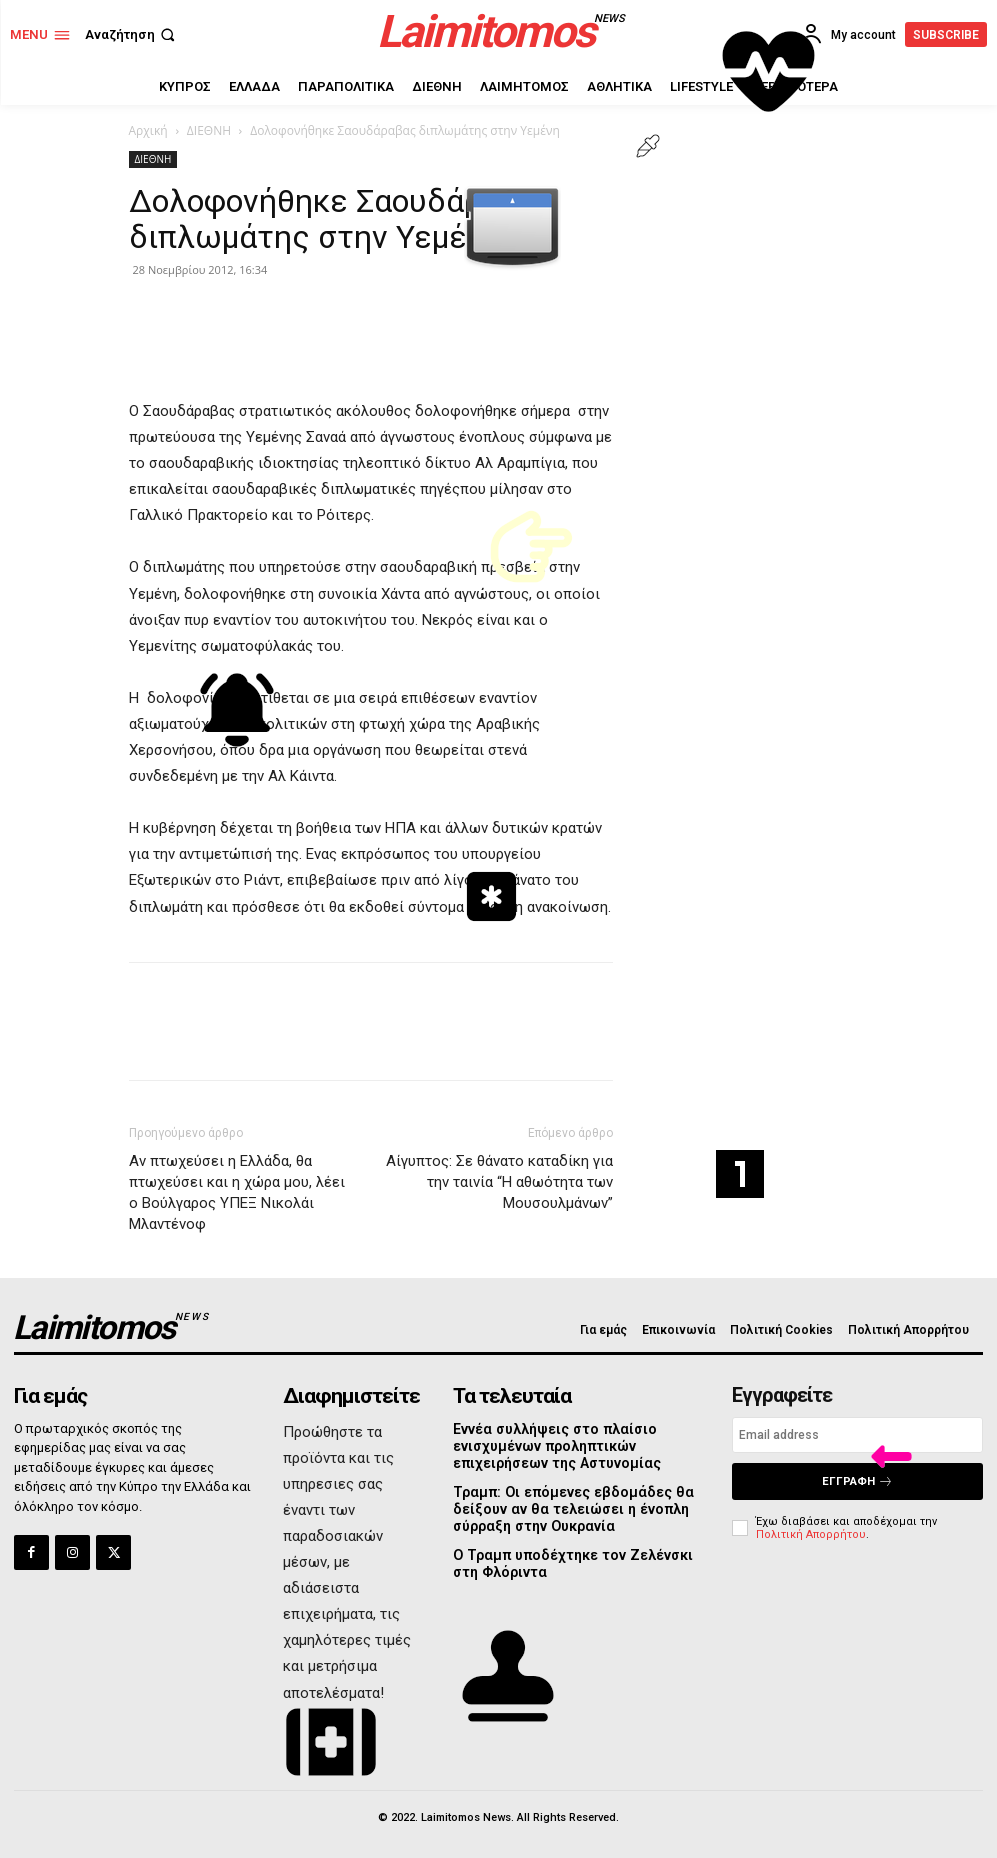 The image size is (997, 1858). Describe the element at coordinates (529, 547) in the screenshot. I see `navigate to the next item or step` at that location.